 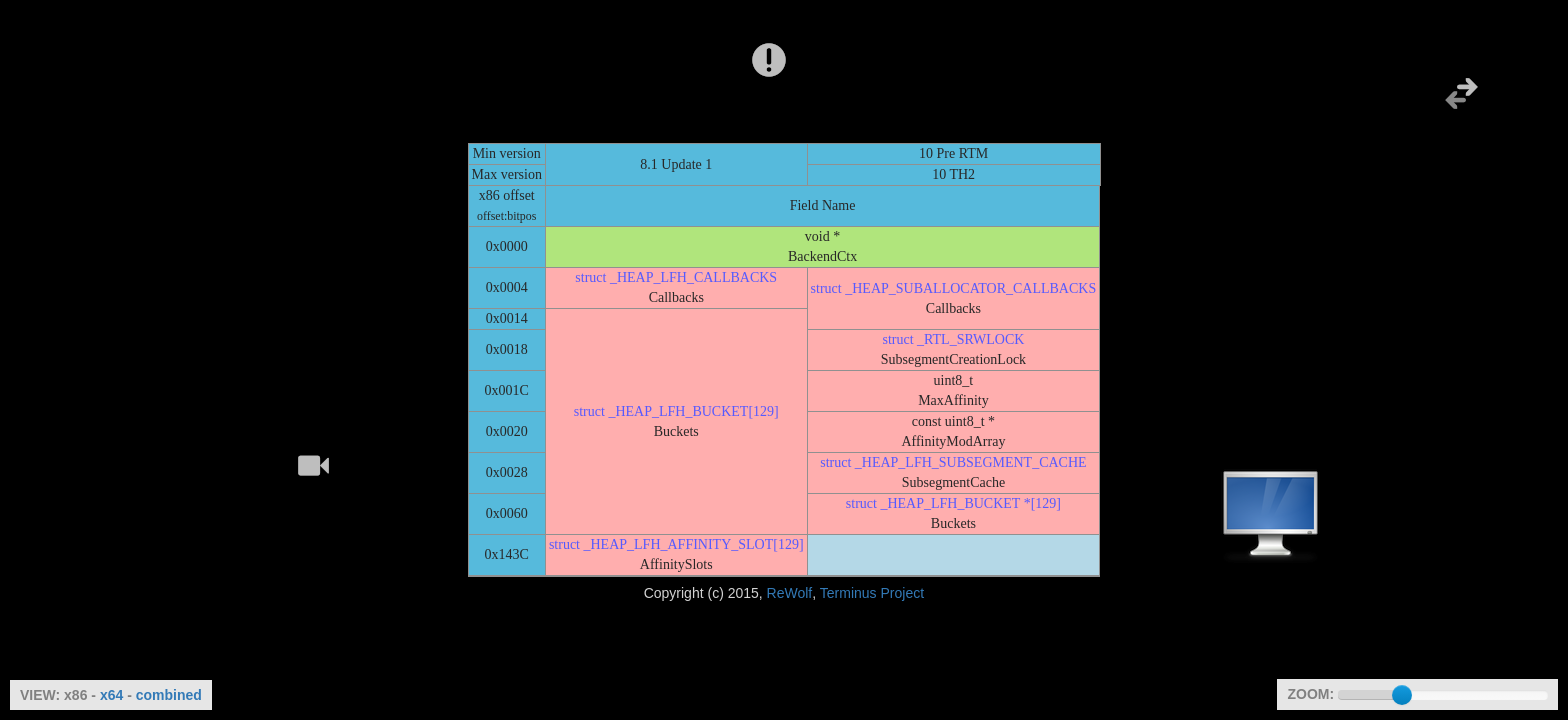 I want to click on display or monitor settings, so click(x=1270, y=512).